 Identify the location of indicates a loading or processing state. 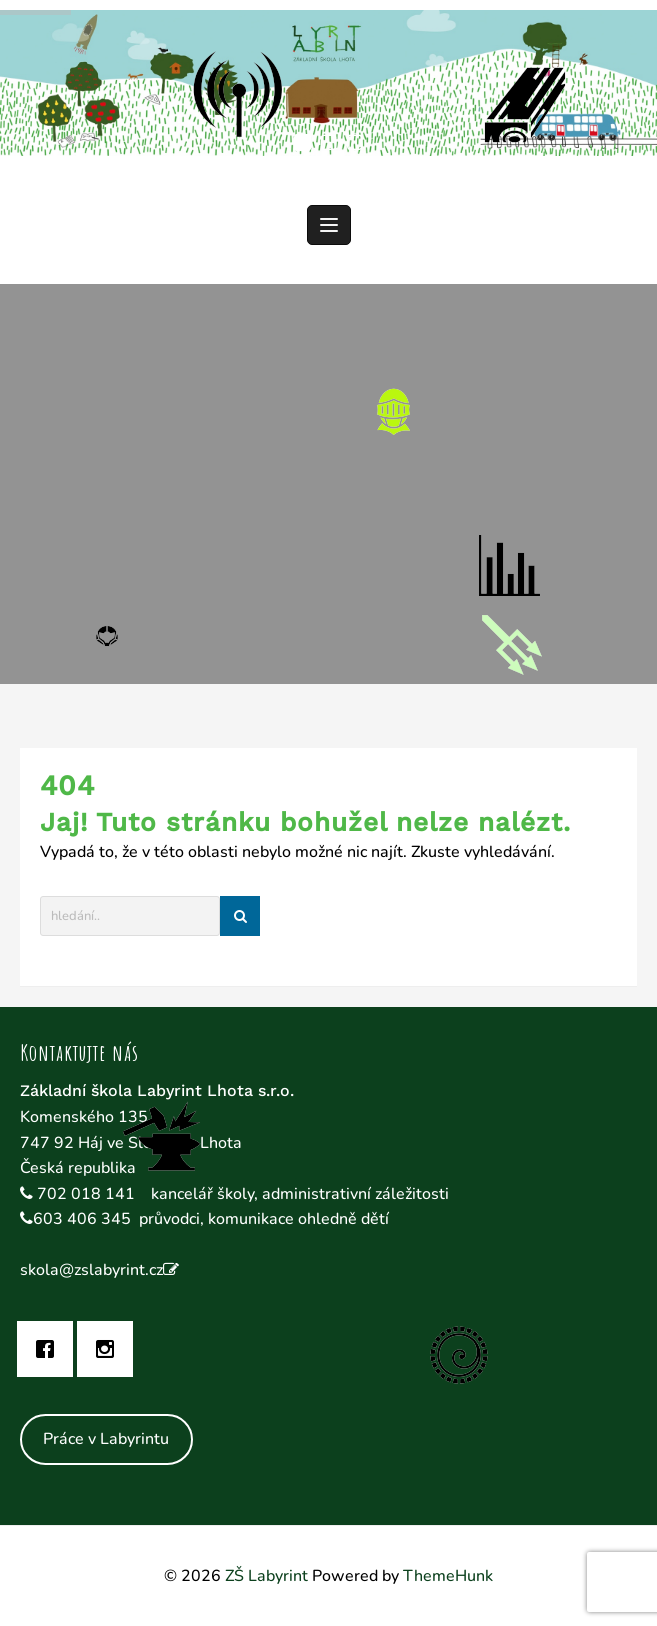
(459, 1355).